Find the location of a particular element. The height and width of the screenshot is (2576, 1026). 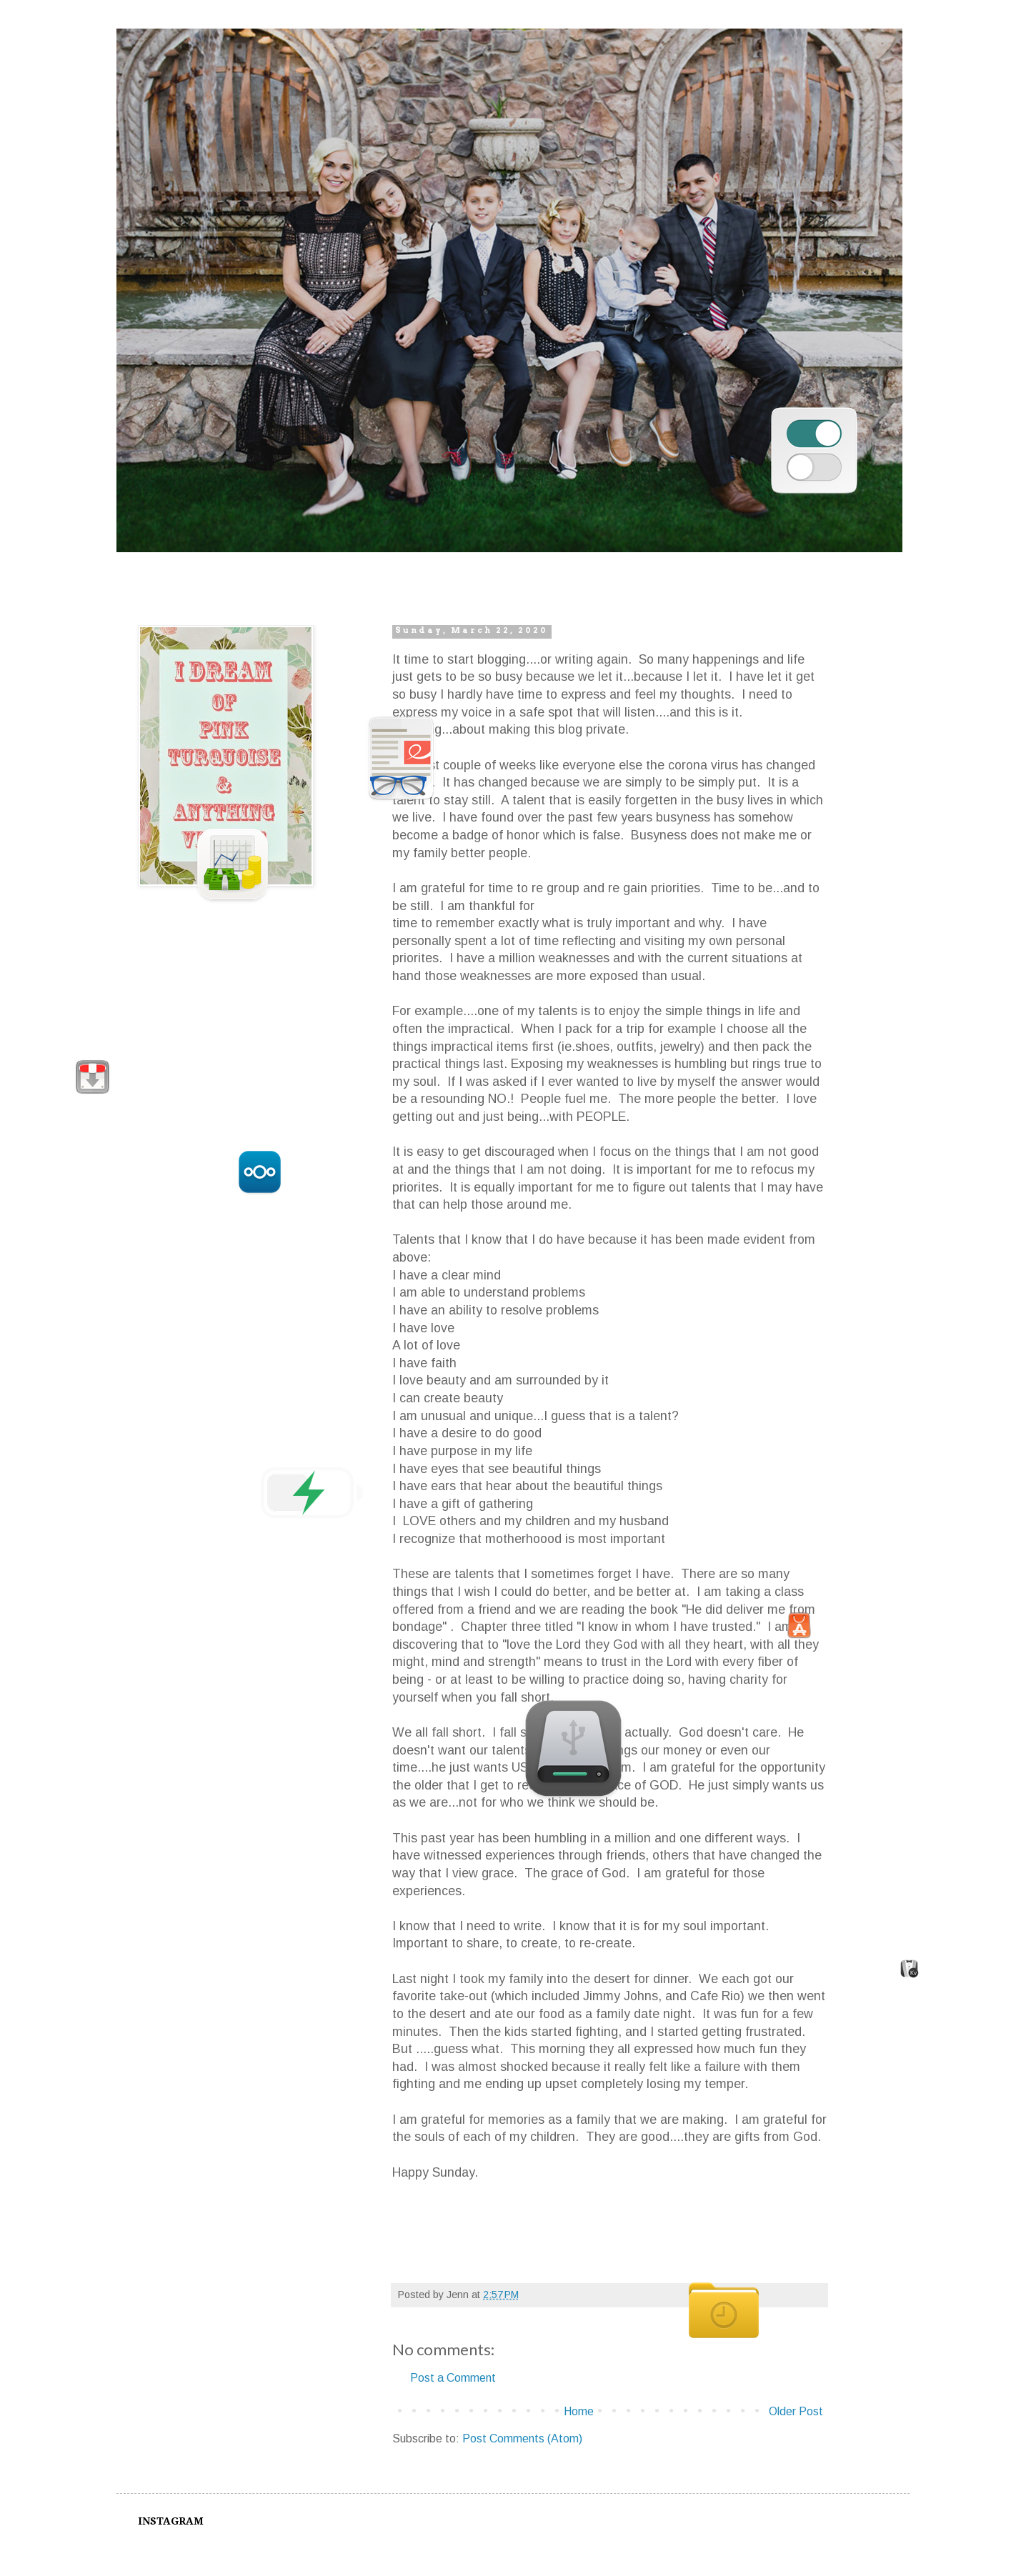

open nextcloud app is located at coordinates (259, 1172).